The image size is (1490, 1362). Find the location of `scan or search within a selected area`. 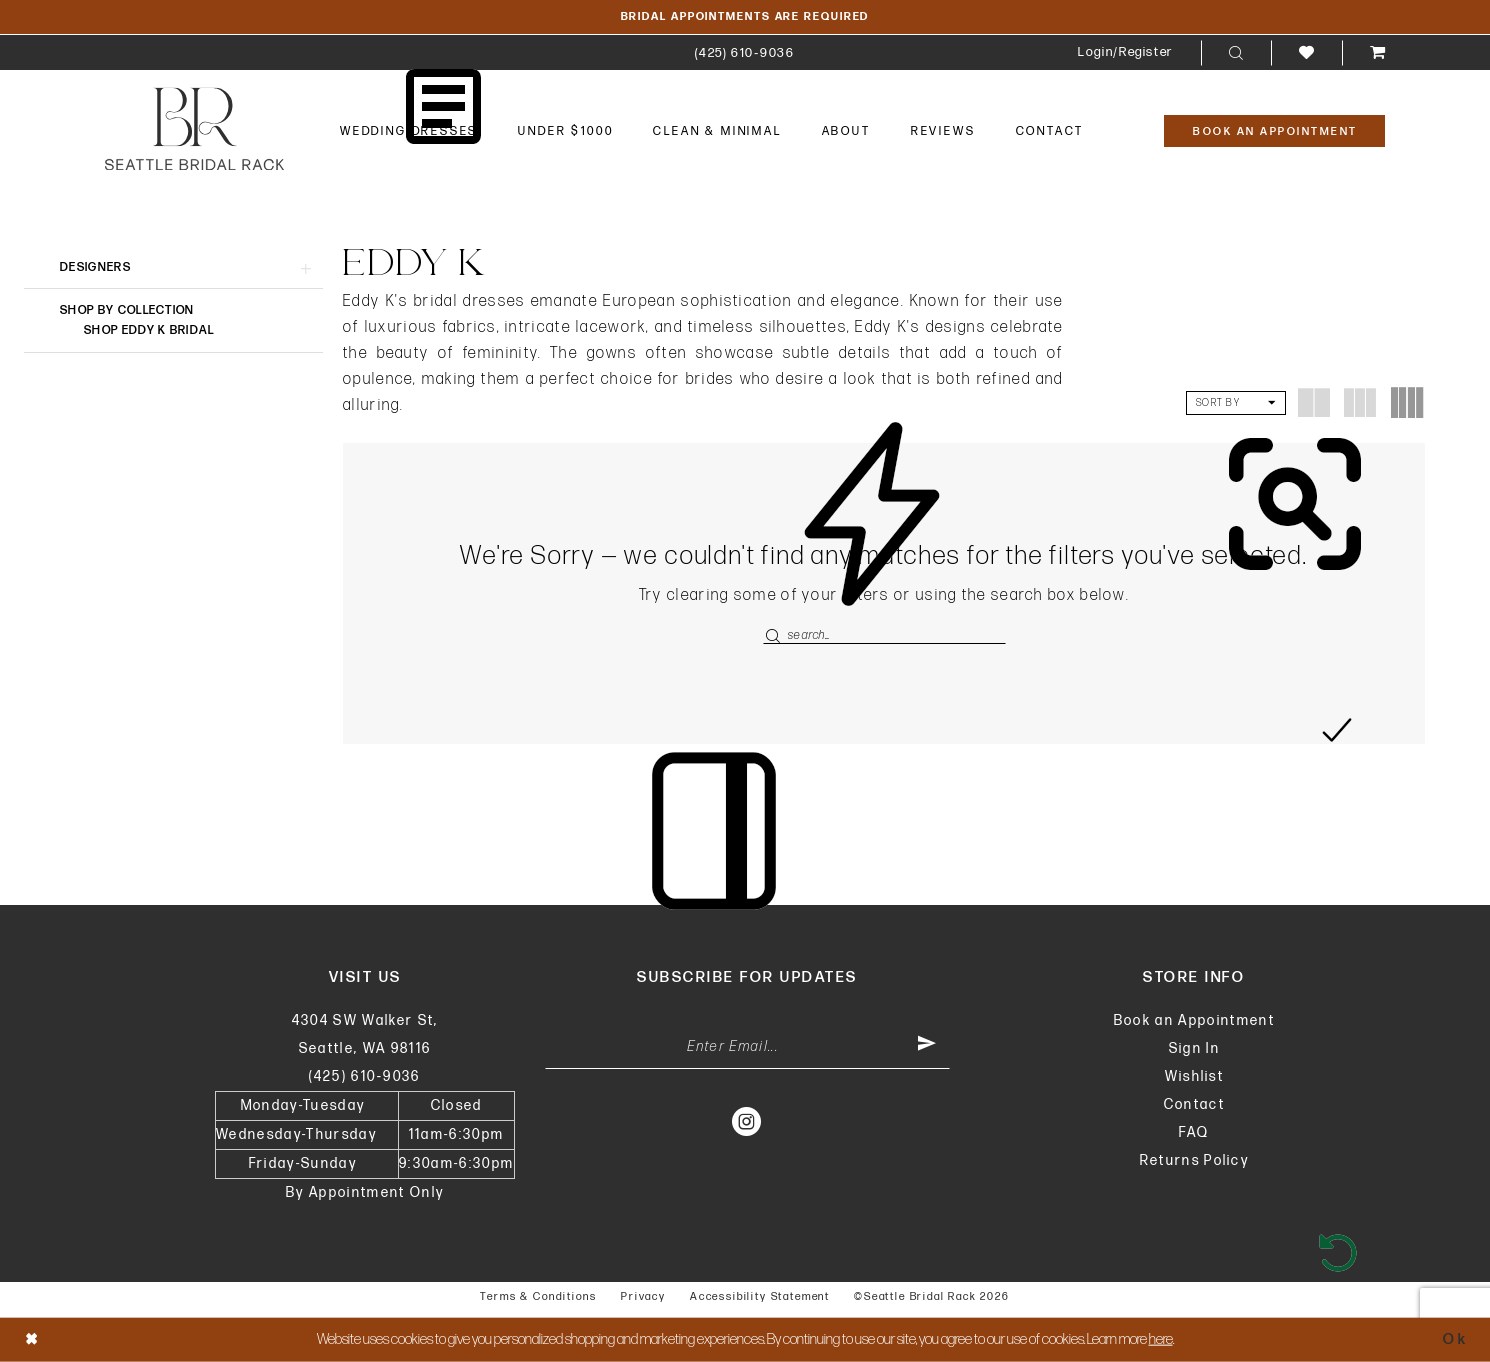

scan or search within a selected area is located at coordinates (1295, 504).